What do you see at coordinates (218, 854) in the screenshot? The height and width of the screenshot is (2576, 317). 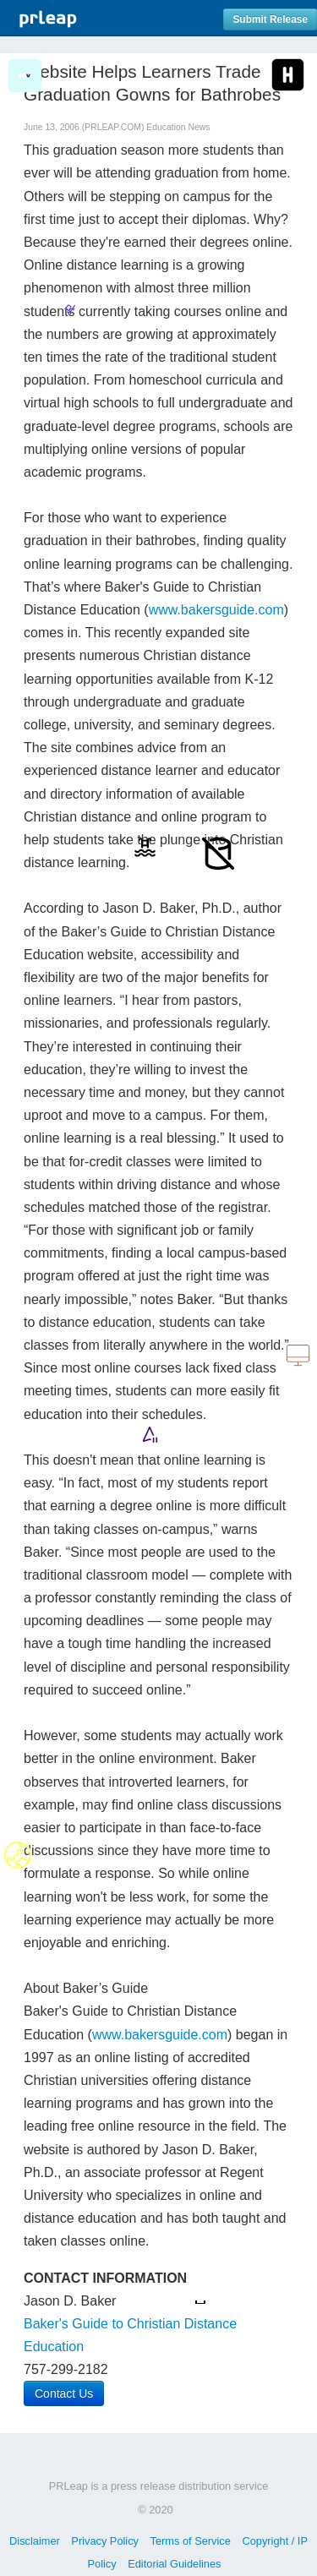 I see `database or storage unavailable` at bounding box center [218, 854].